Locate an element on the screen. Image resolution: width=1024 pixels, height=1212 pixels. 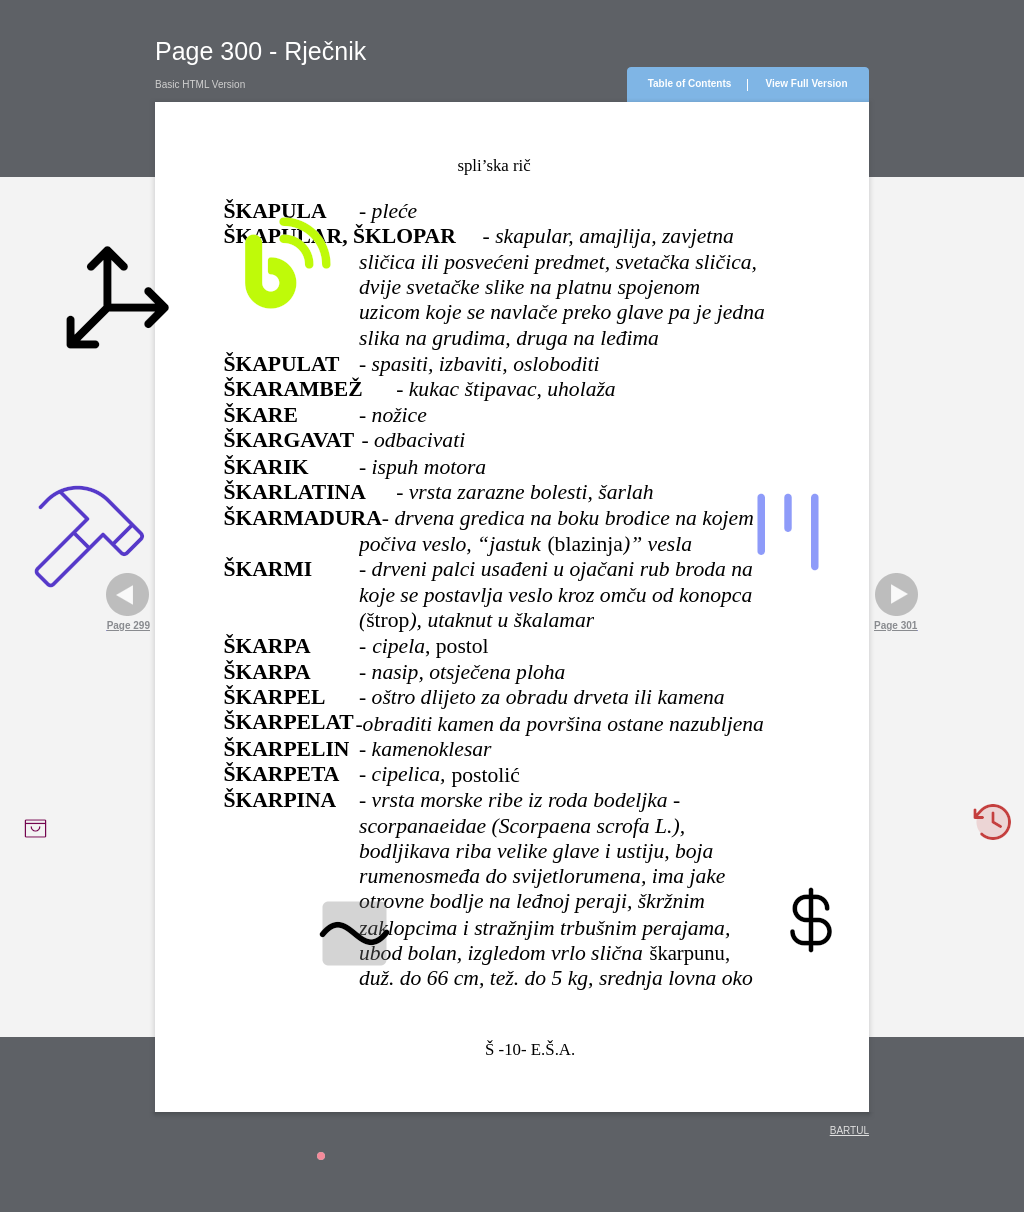
access blog or publishing platform is located at coordinates (285, 263).